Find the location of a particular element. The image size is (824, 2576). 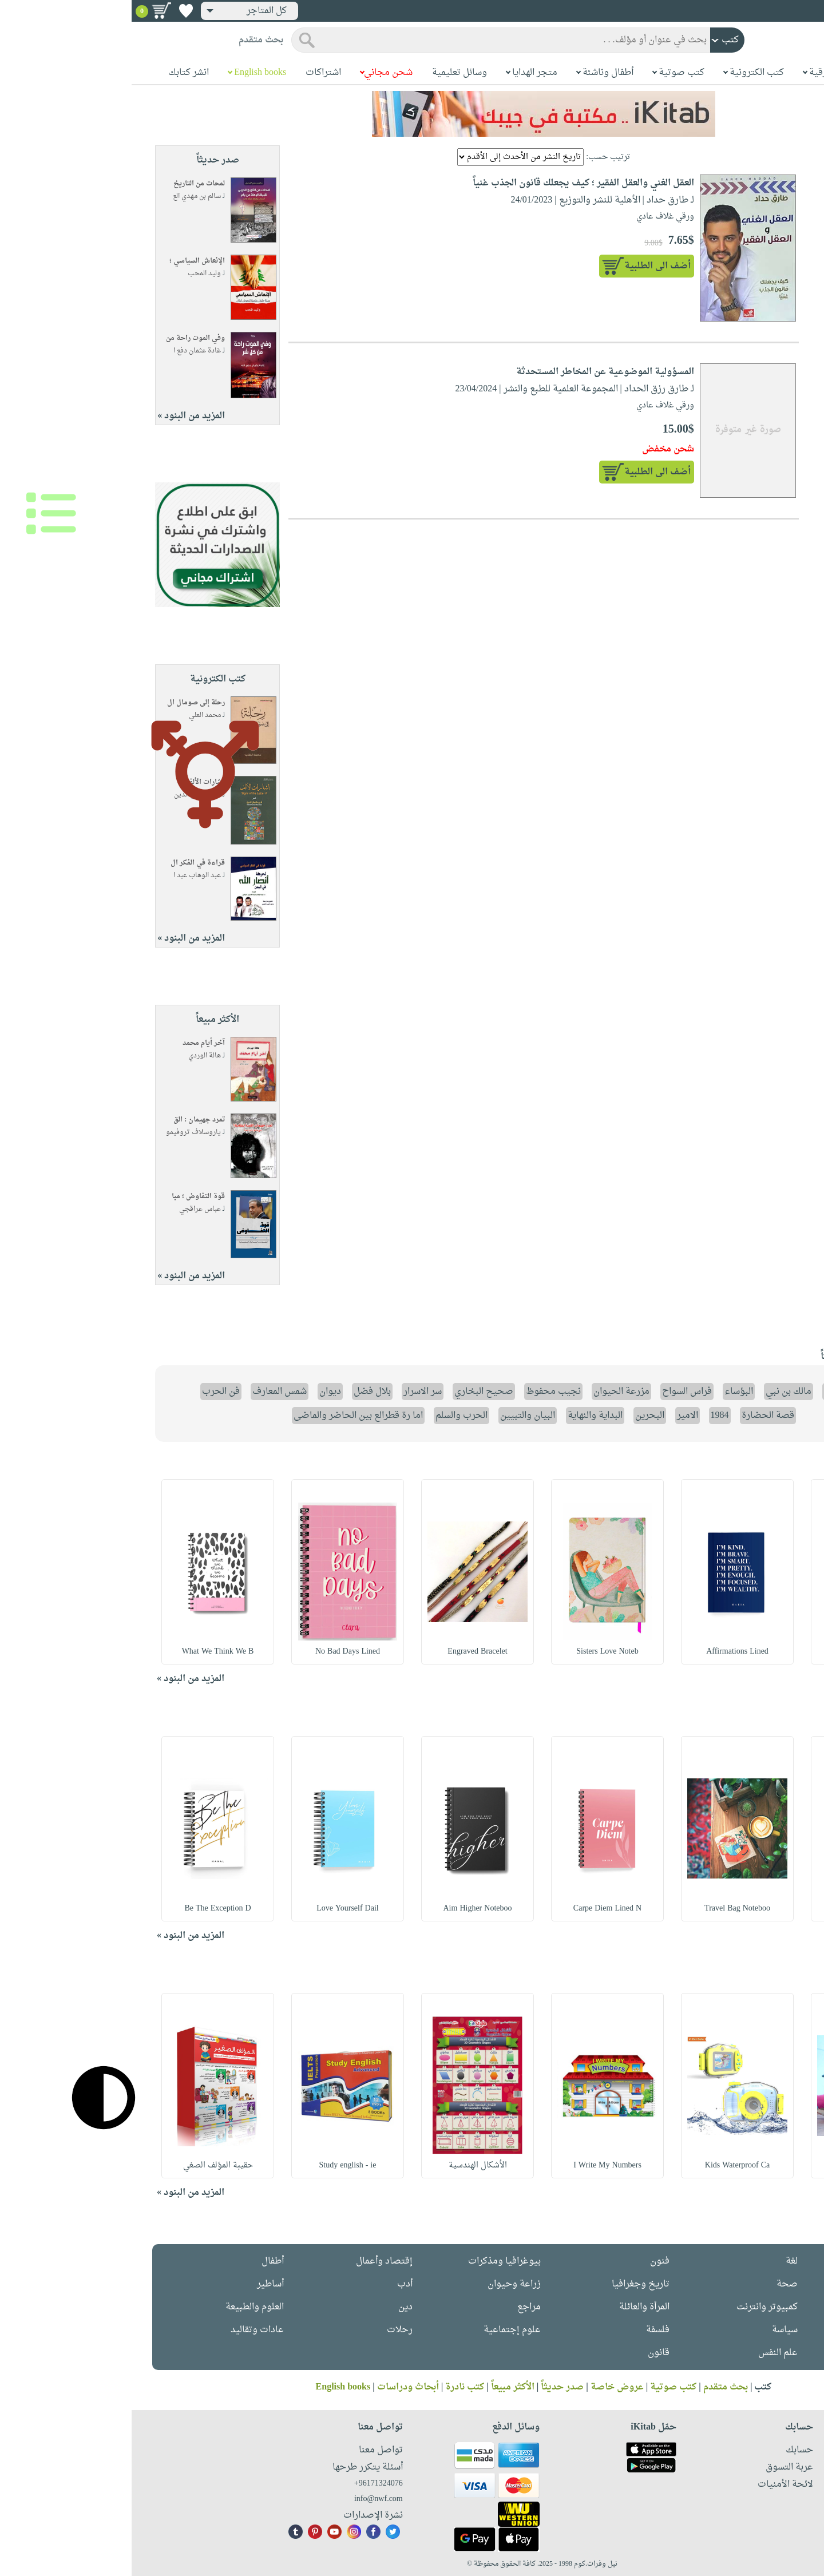

view items in list format is located at coordinates (50, 513).